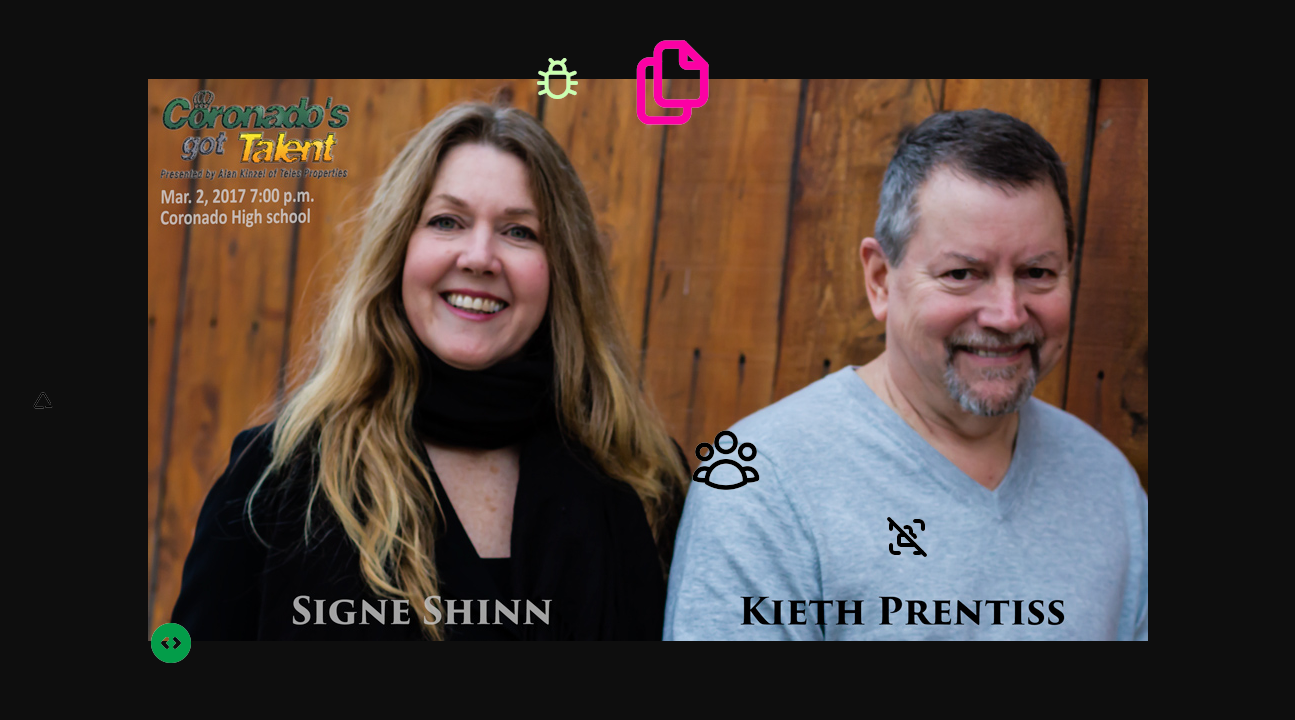  What do you see at coordinates (670, 82) in the screenshot?
I see `view multiple files or documents` at bounding box center [670, 82].